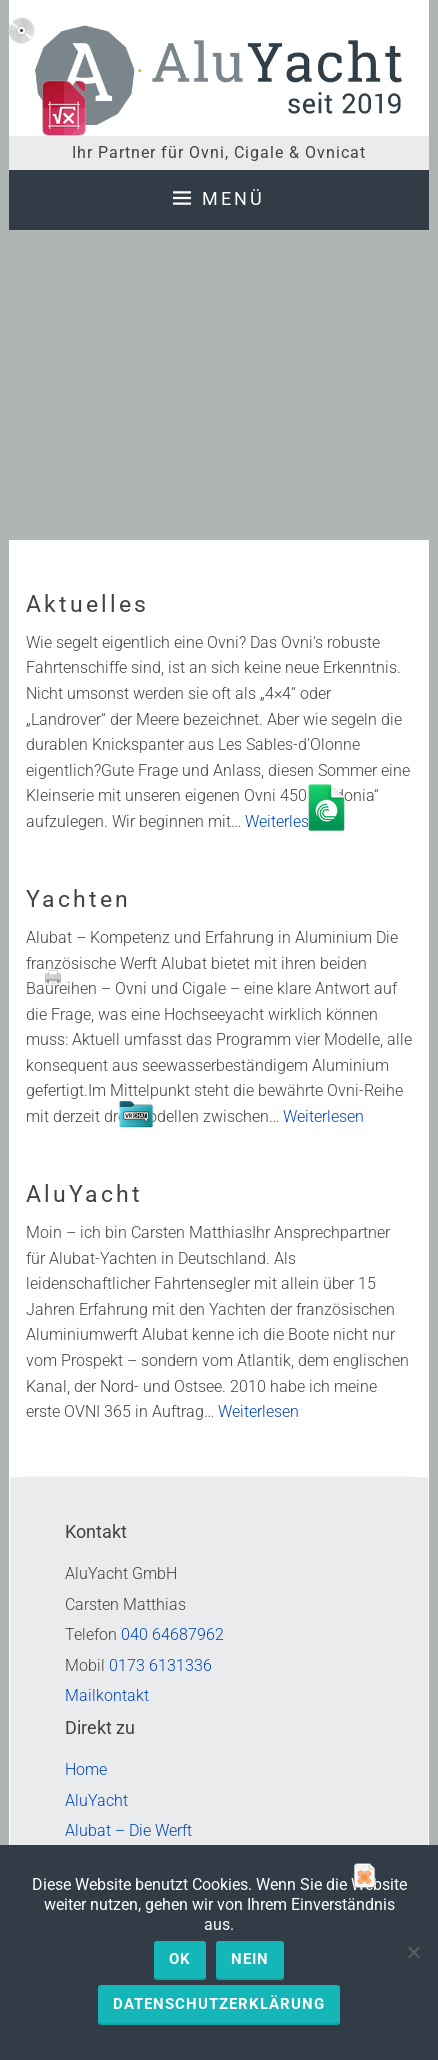 Image resolution: width=438 pixels, height=2060 pixels. I want to click on a torrent file ready to open with BitTorrent client, so click(326, 807).